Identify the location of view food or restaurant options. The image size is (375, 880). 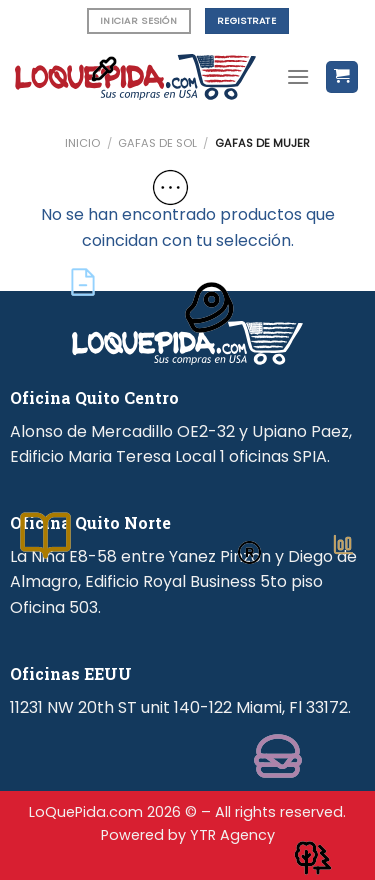
(278, 756).